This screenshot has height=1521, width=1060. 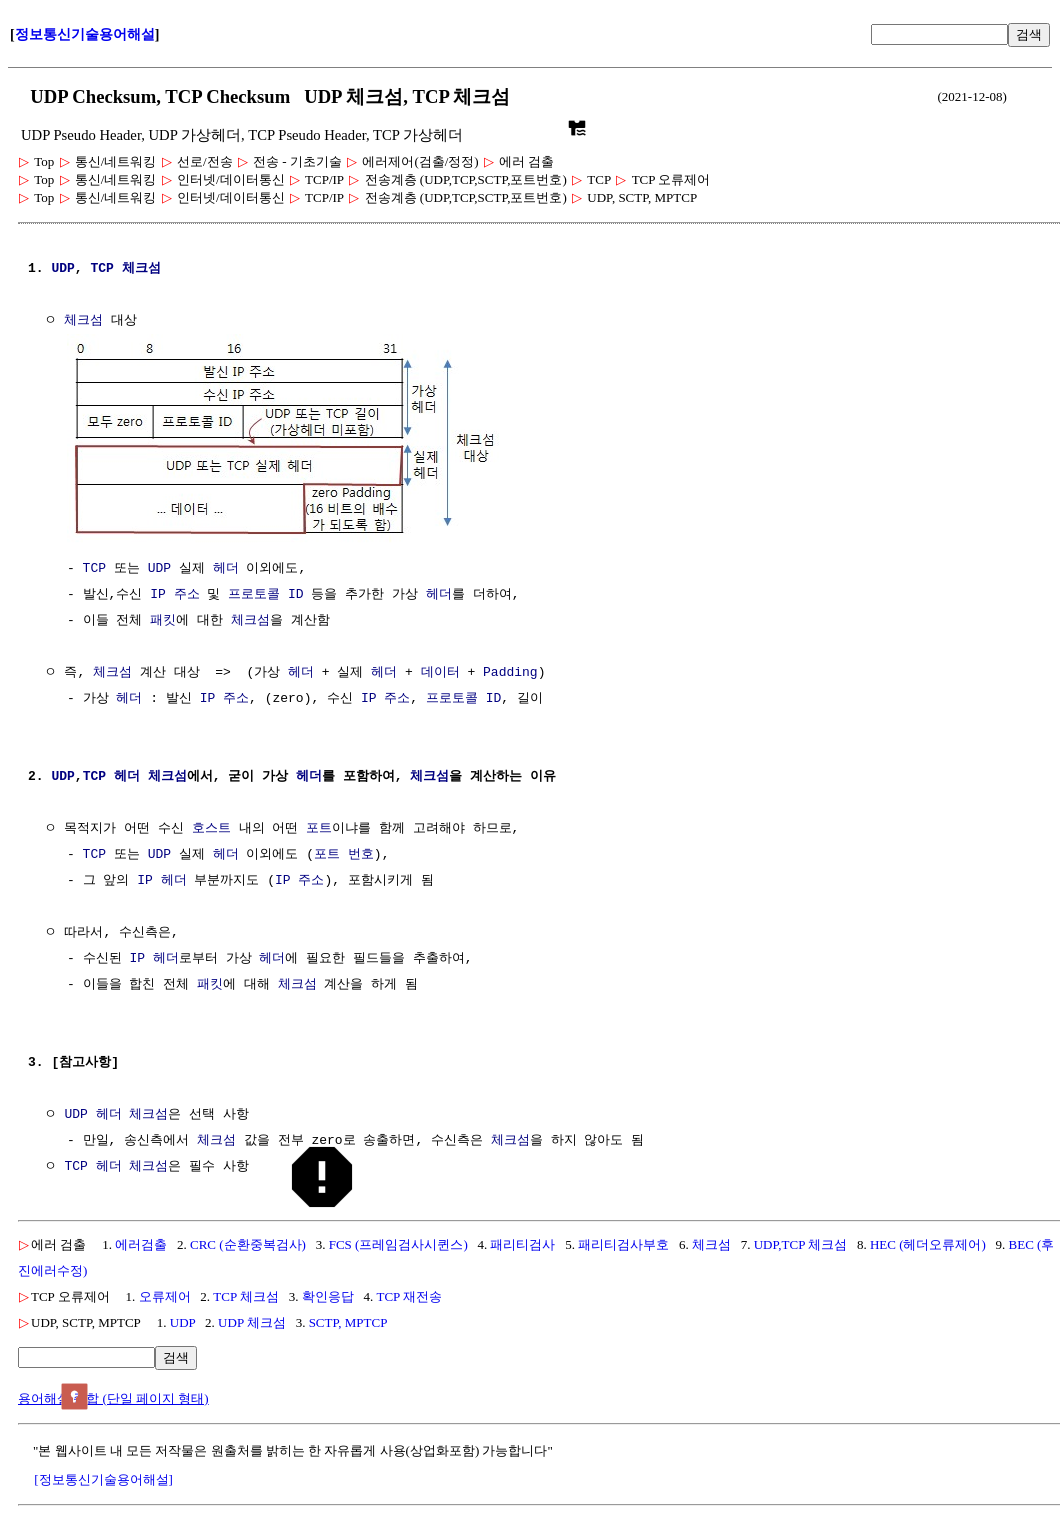 What do you see at coordinates (322, 1177) in the screenshot?
I see `indicates spam or junk content` at bounding box center [322, 1177].